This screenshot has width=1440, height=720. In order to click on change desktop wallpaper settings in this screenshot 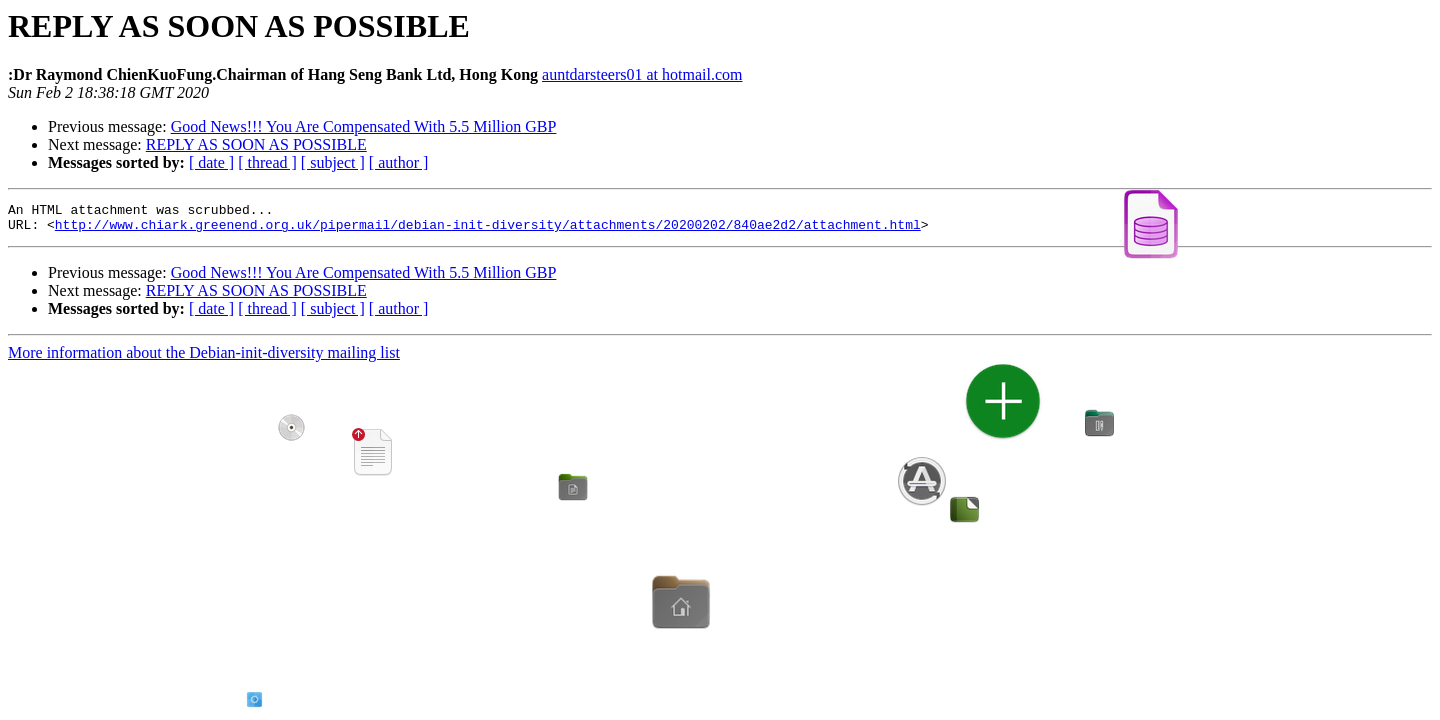, I will do `click(964, 508)`.